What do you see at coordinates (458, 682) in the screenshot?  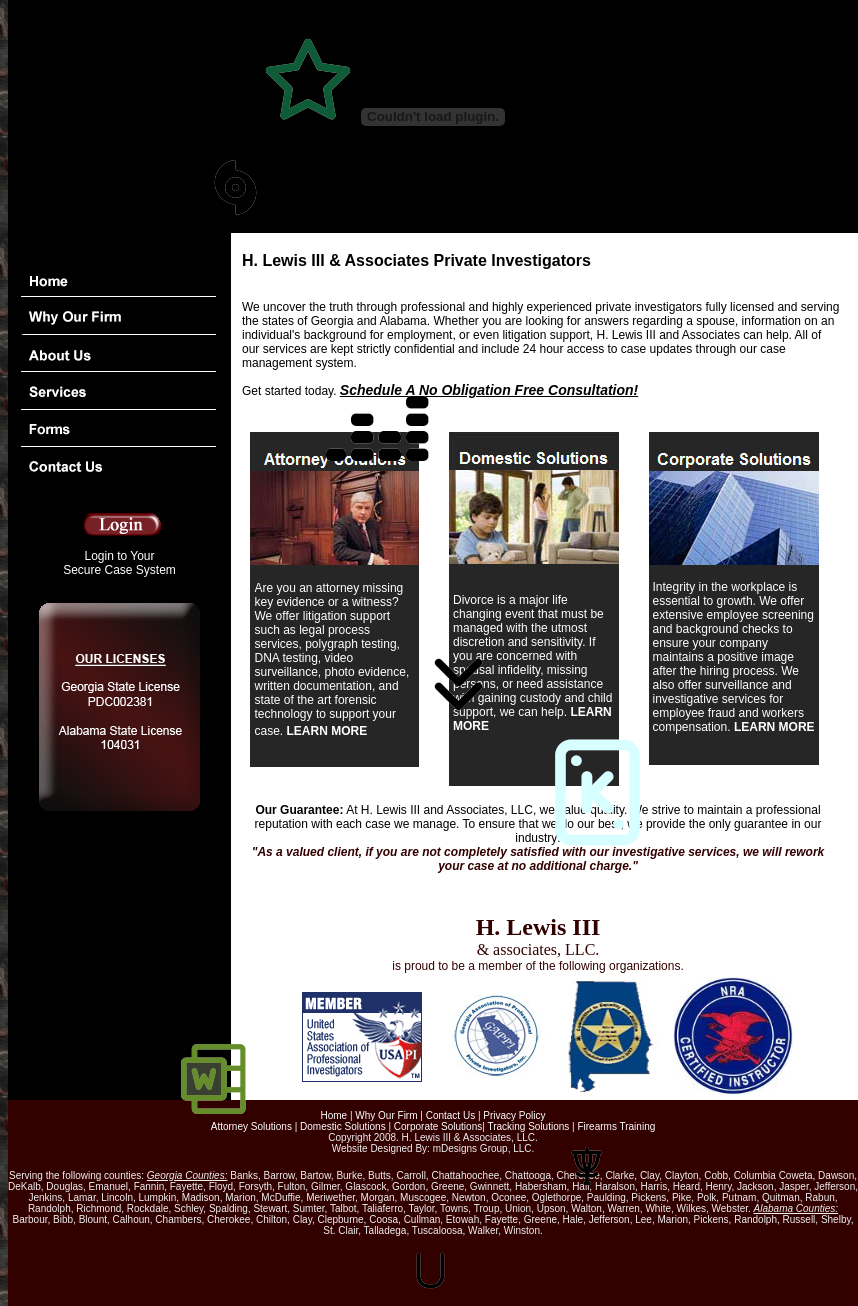 I see `scroll down or view more content` at bounding box center [458, 682].